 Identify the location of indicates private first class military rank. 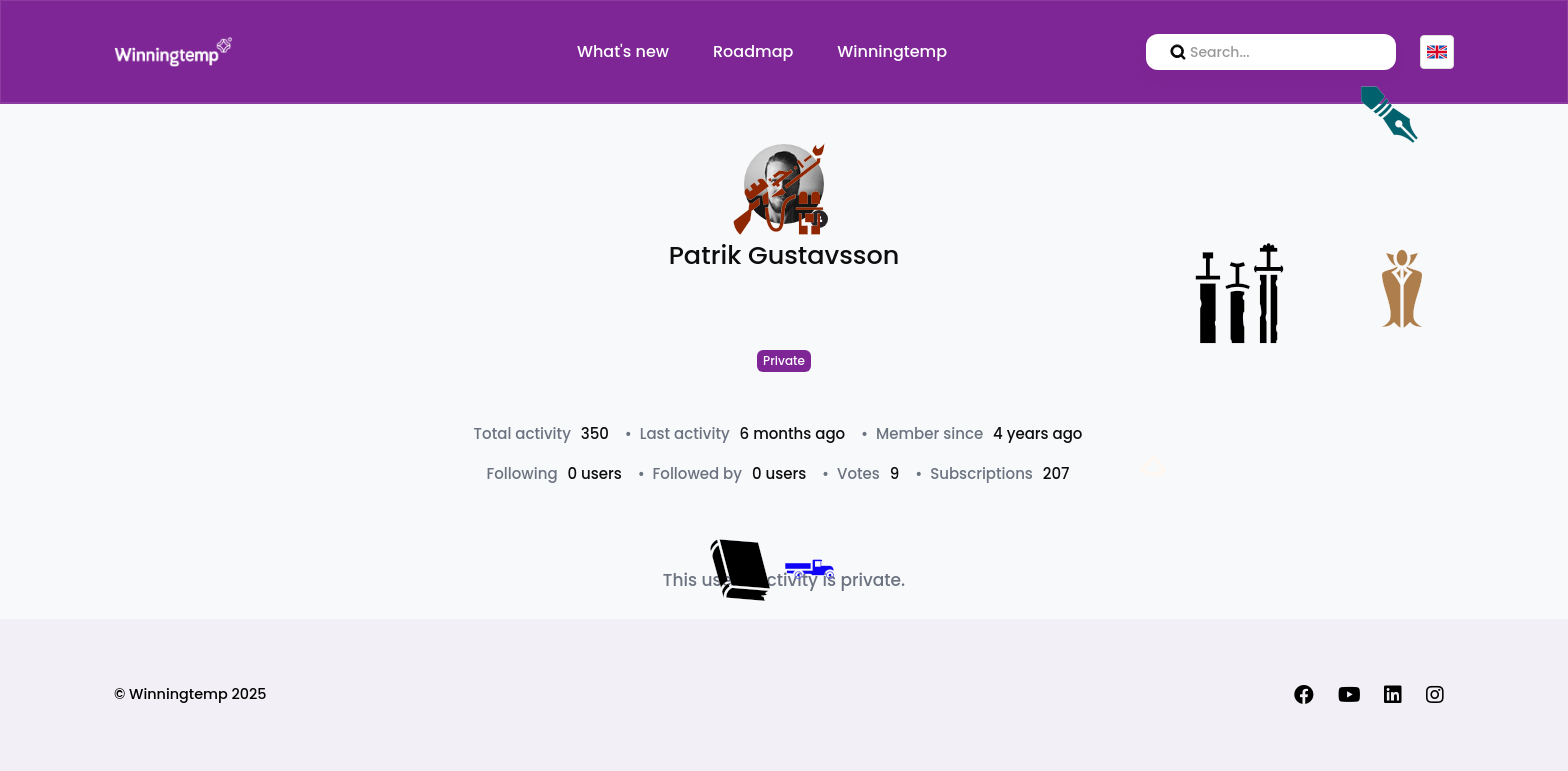
(1153, 465).